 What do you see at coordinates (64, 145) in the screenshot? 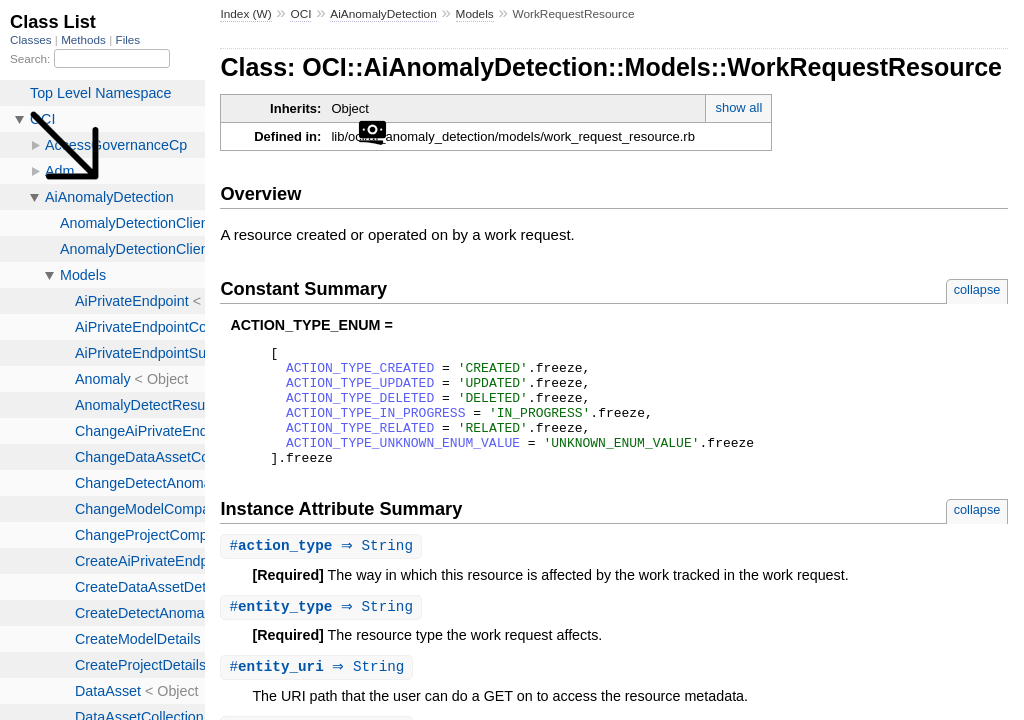
I see `navigate to the next item diagonally` at bounding box center [64, 145].